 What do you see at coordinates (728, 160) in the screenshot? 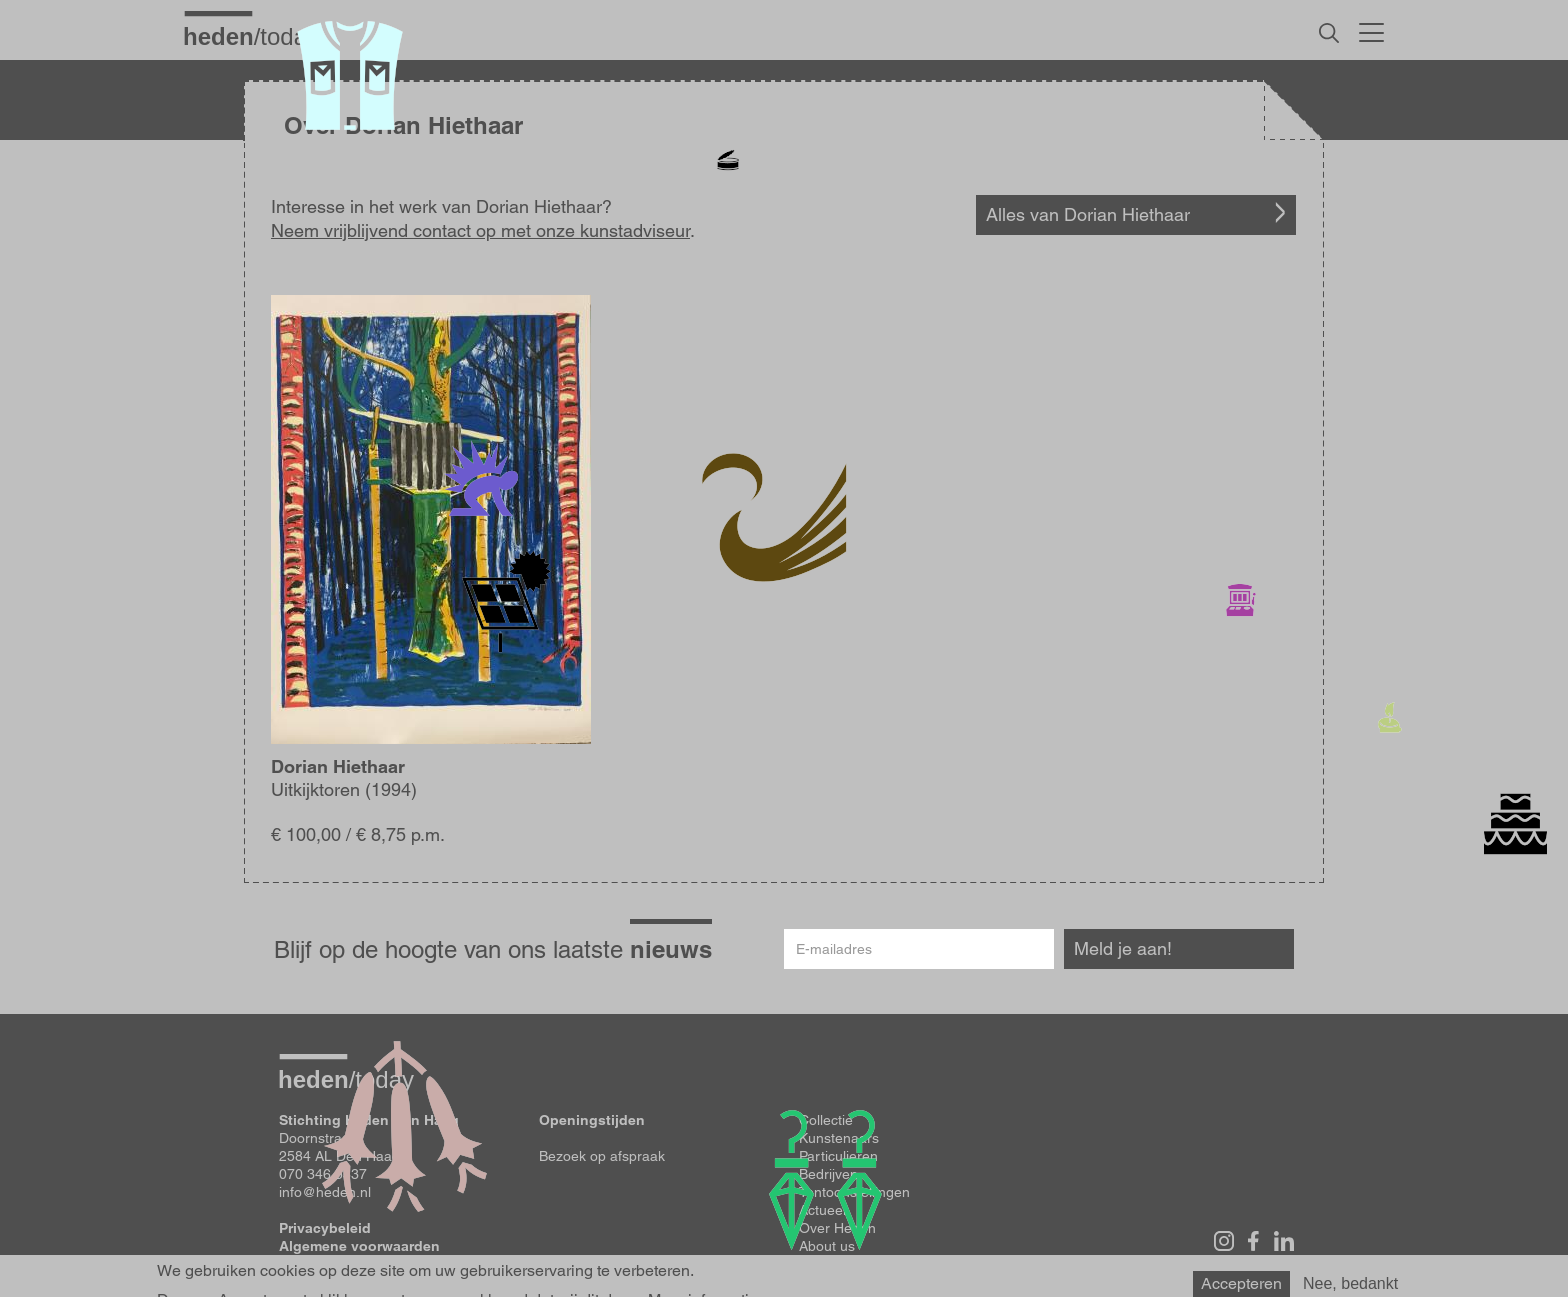
I see `opened canned food item` at bounding box center [728, 160].